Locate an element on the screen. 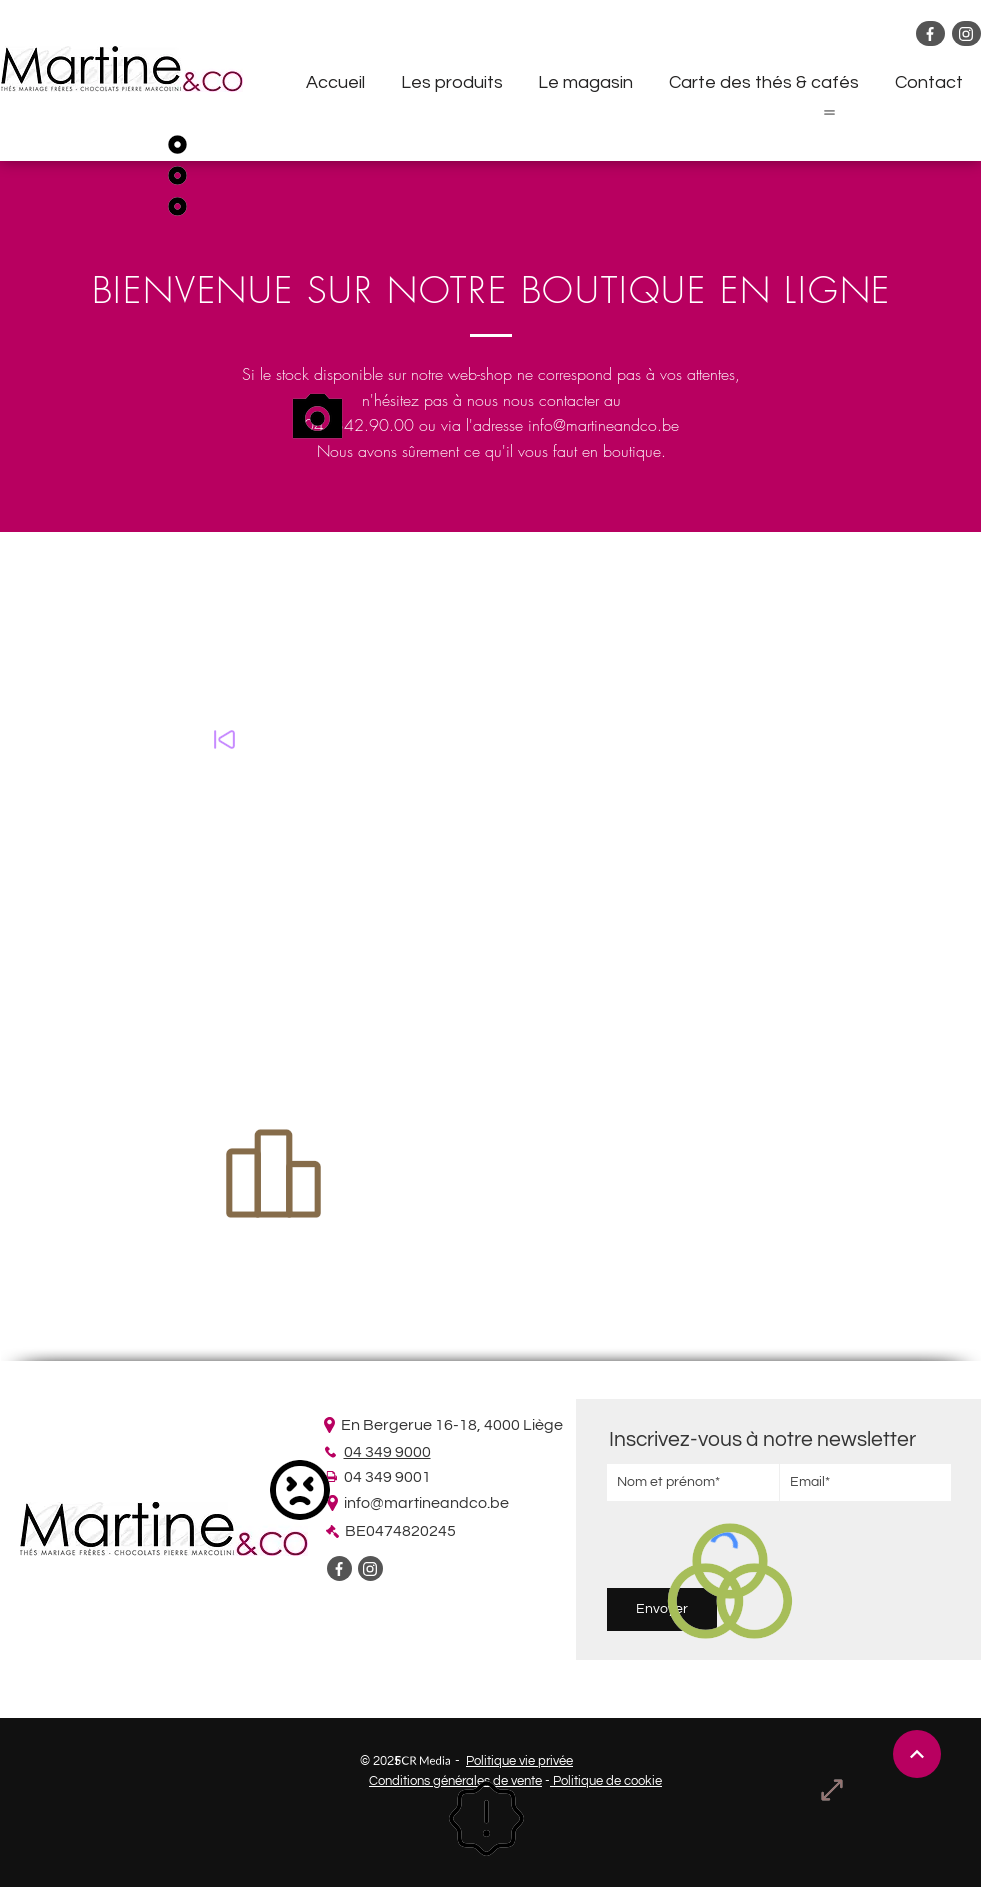 The width and height of the screenshot is (981, 1888). open more options menu is located at coordinates (177, 175).